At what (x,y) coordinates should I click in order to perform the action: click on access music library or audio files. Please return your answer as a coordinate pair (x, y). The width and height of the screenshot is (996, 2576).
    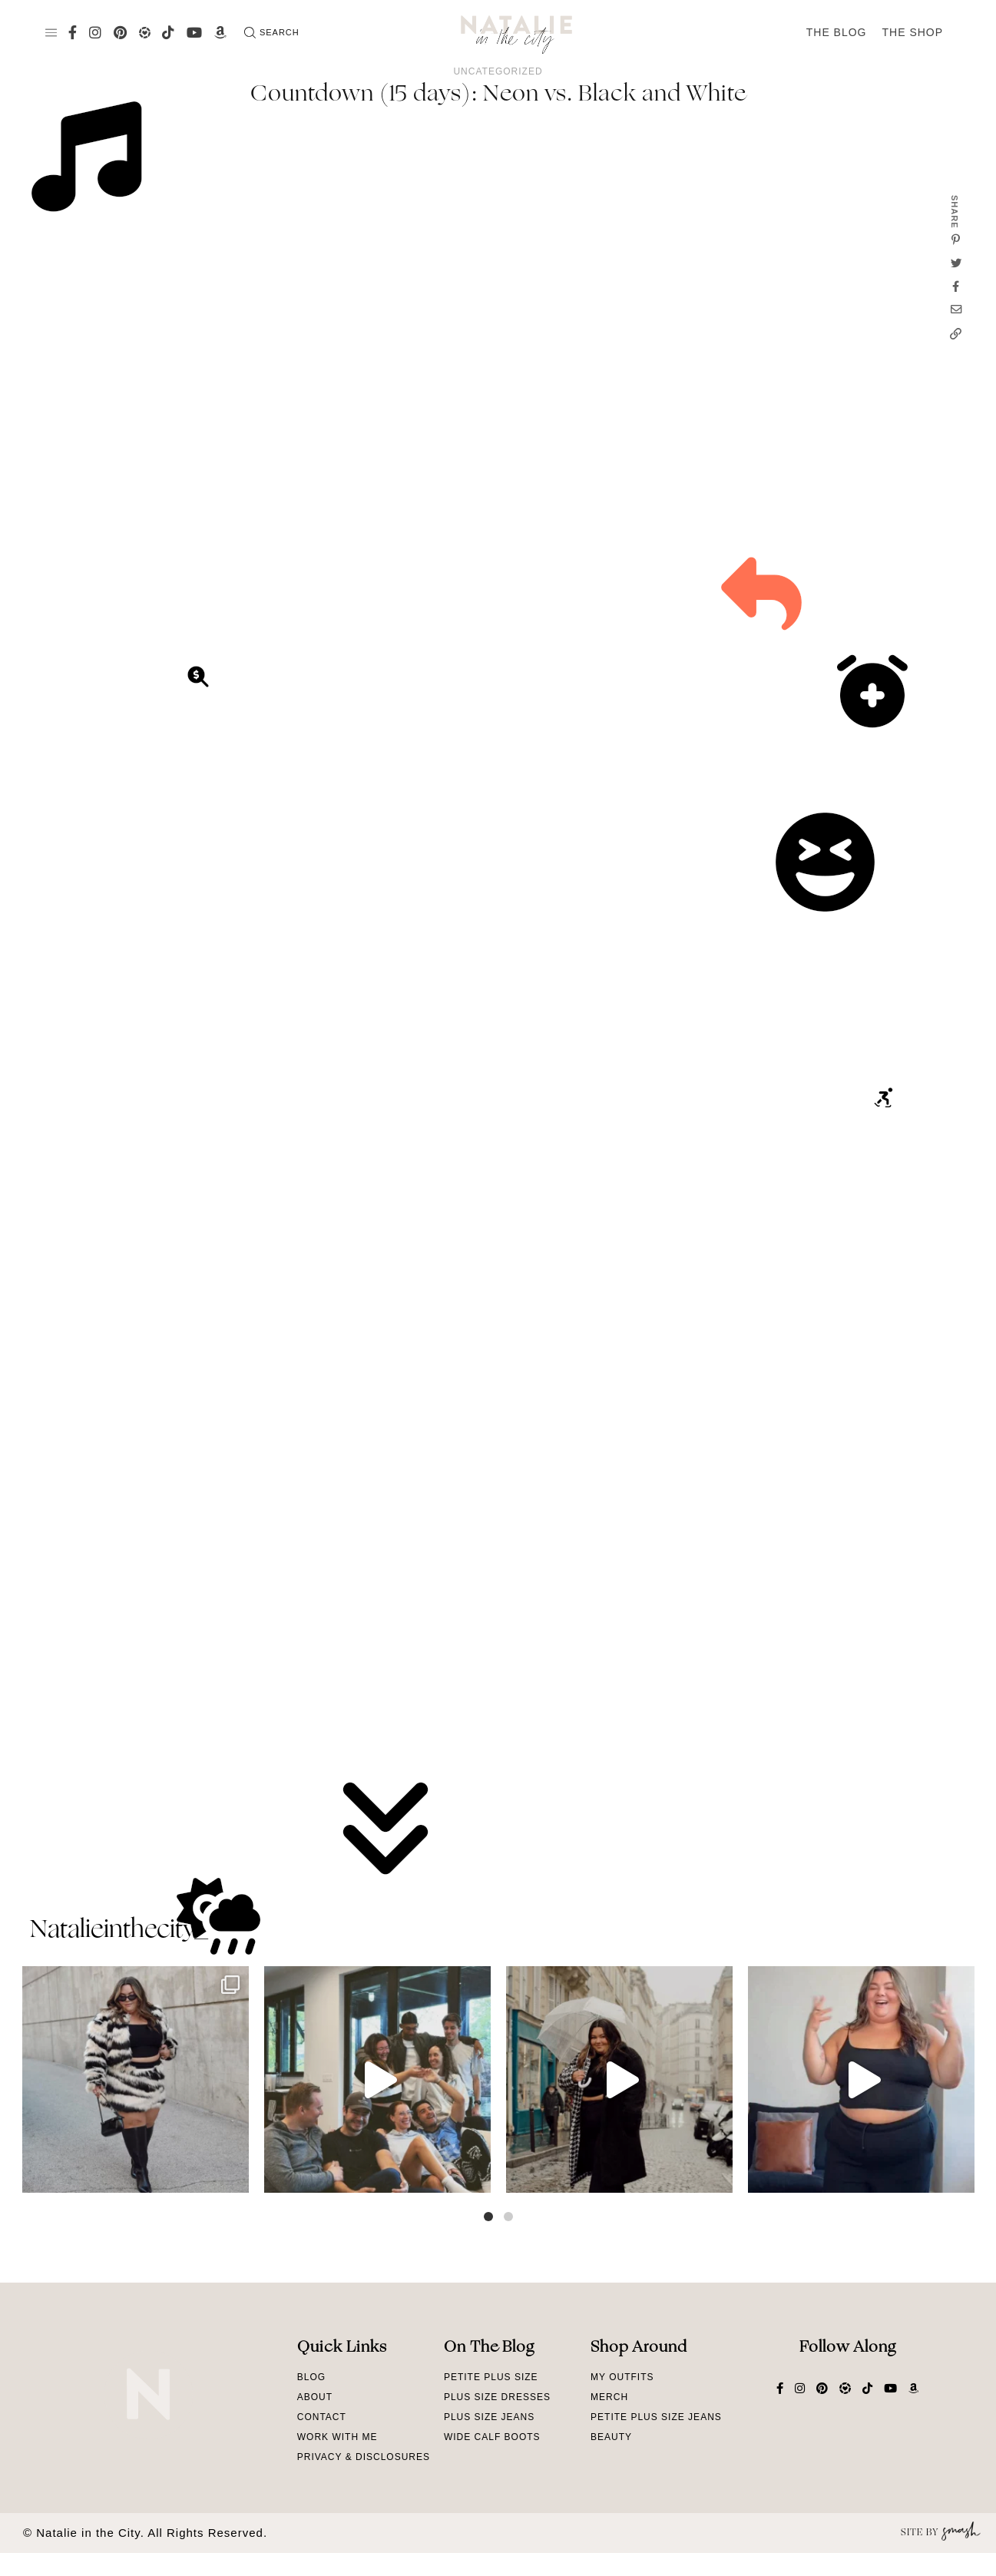
    Looking at the image, I should click on (90, 160).